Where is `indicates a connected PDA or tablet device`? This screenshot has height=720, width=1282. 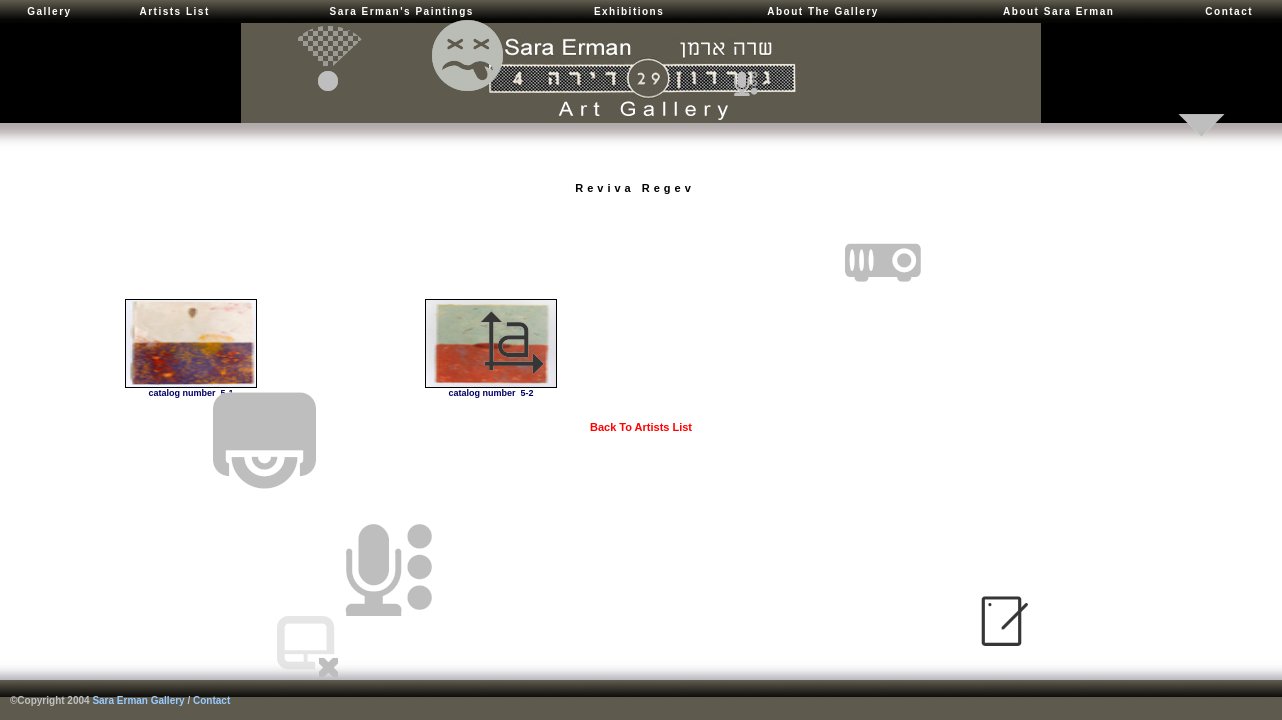
indicates a connected PDA or tablet device is located at coordinates (1001, 619).